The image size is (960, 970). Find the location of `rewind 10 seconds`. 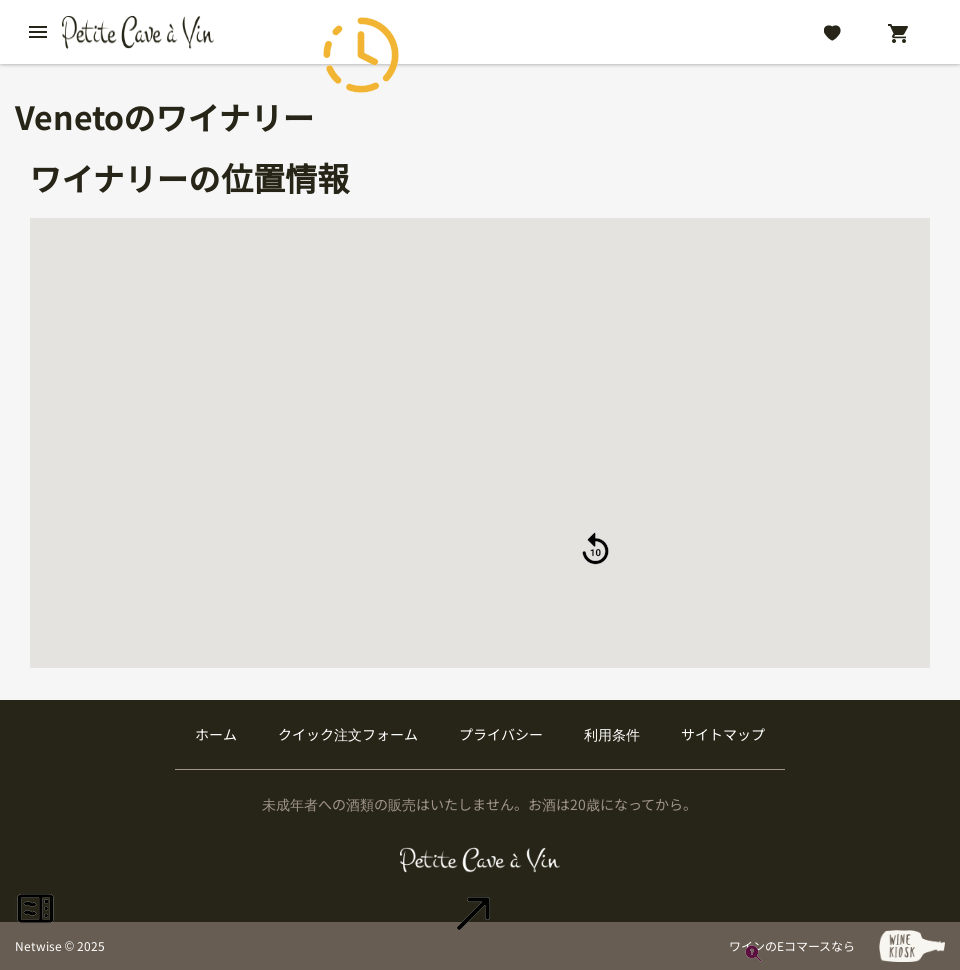

rewind 10 seconds is located at coordinates (595, 549).